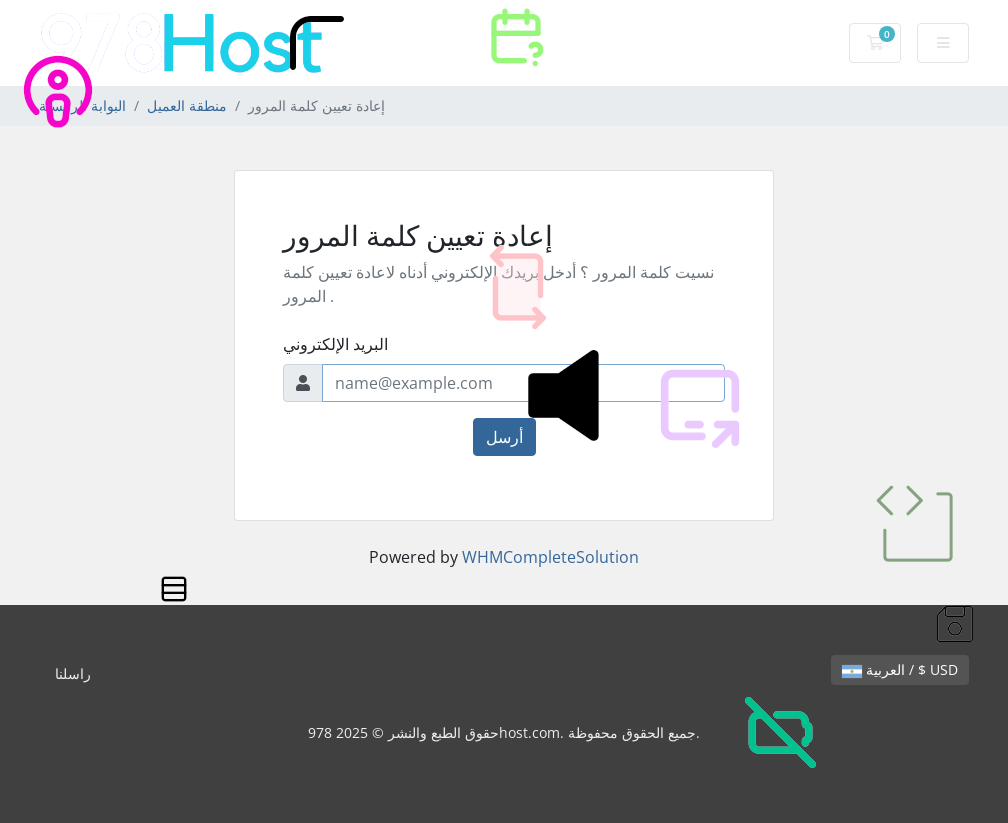 This screenshot has height=823, width=1008. What do you see at coordinates (955, 624) in the screenshot?
I see `save current file or document` at bounding box center [955, 624].